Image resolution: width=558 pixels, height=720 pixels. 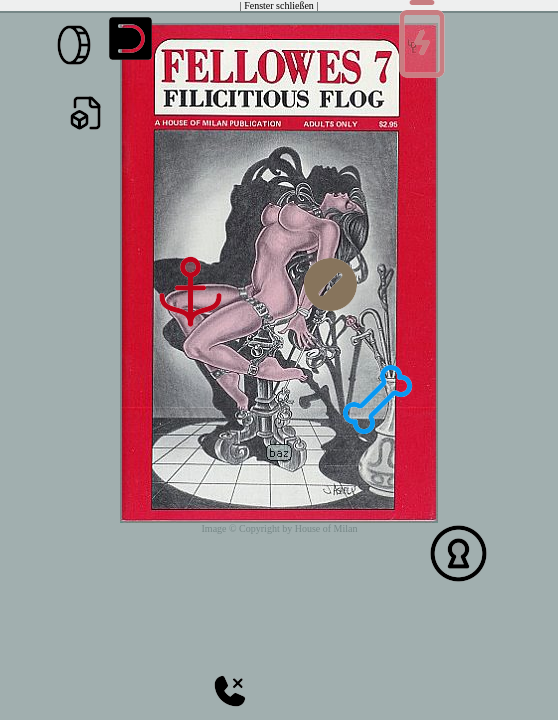 I want to click on indicates device is currently charging, so click(x=422, y=40).